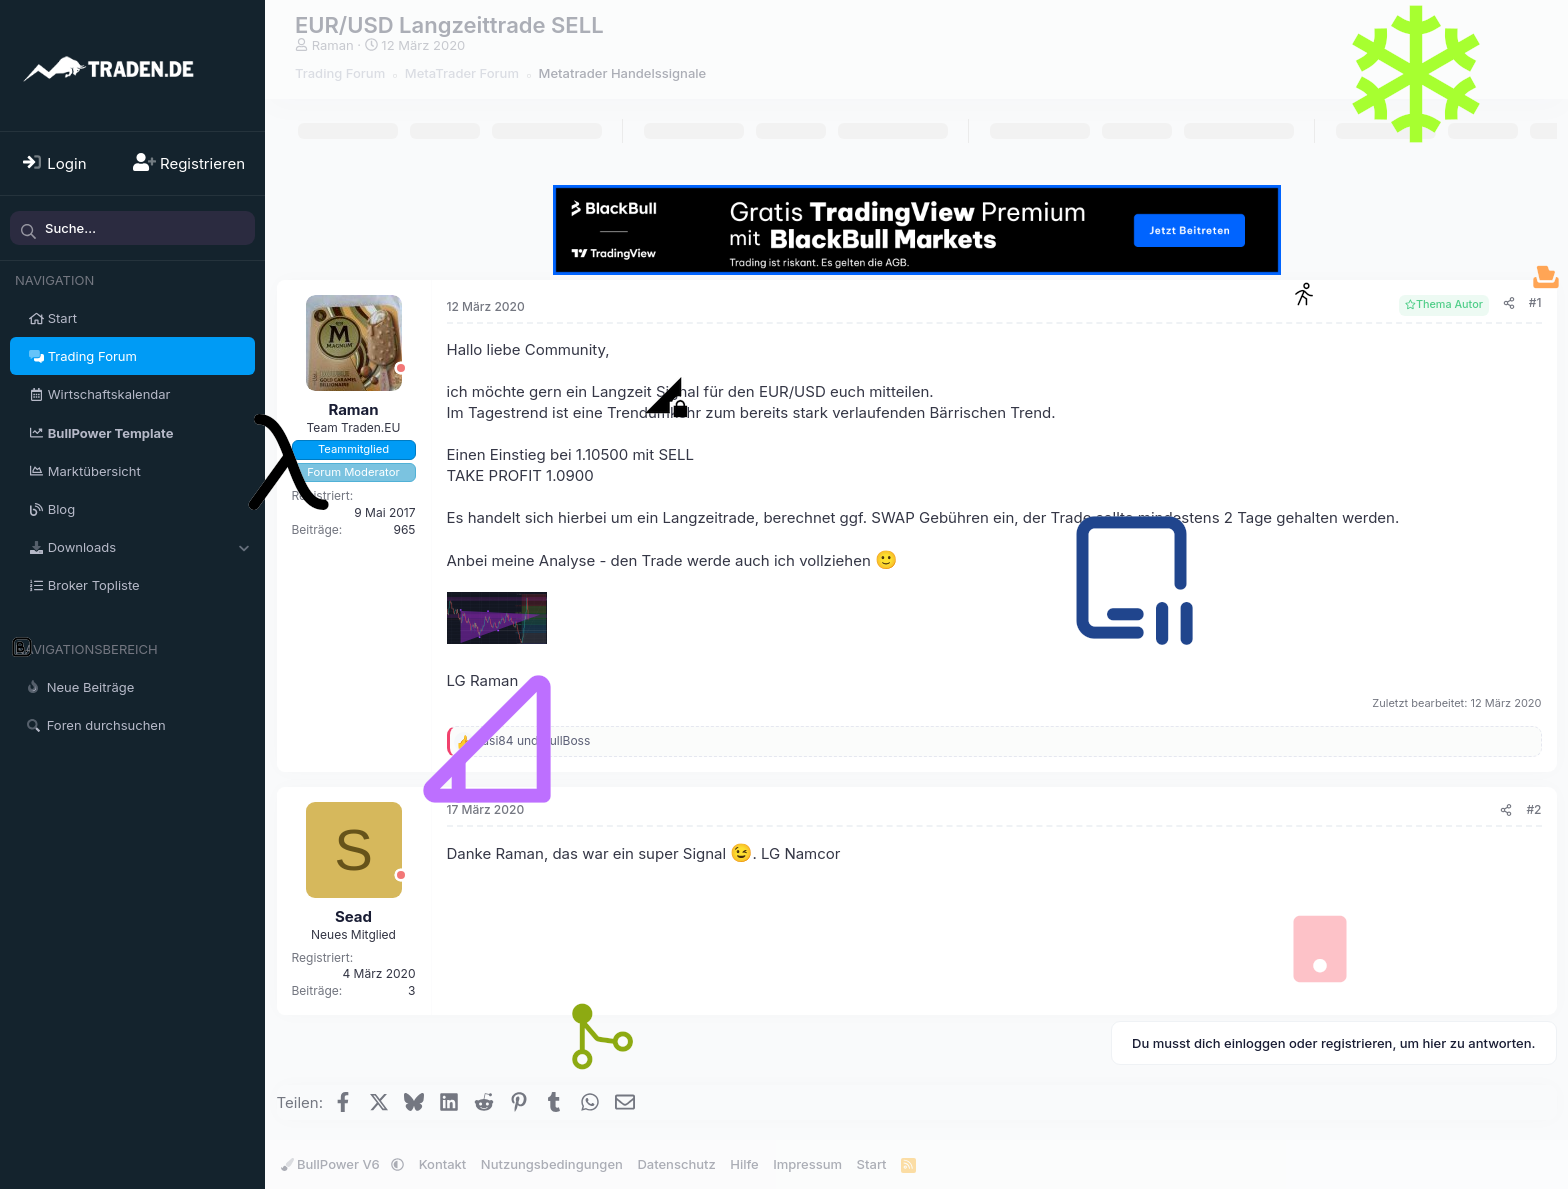 Image resolution: width=1568 pixels, height=1189 pixels. What do you see at coordinates (1546, 277) in the screenshot?
I see `access tissue box or hygiene supplies` at bounding box center [1546, 277].